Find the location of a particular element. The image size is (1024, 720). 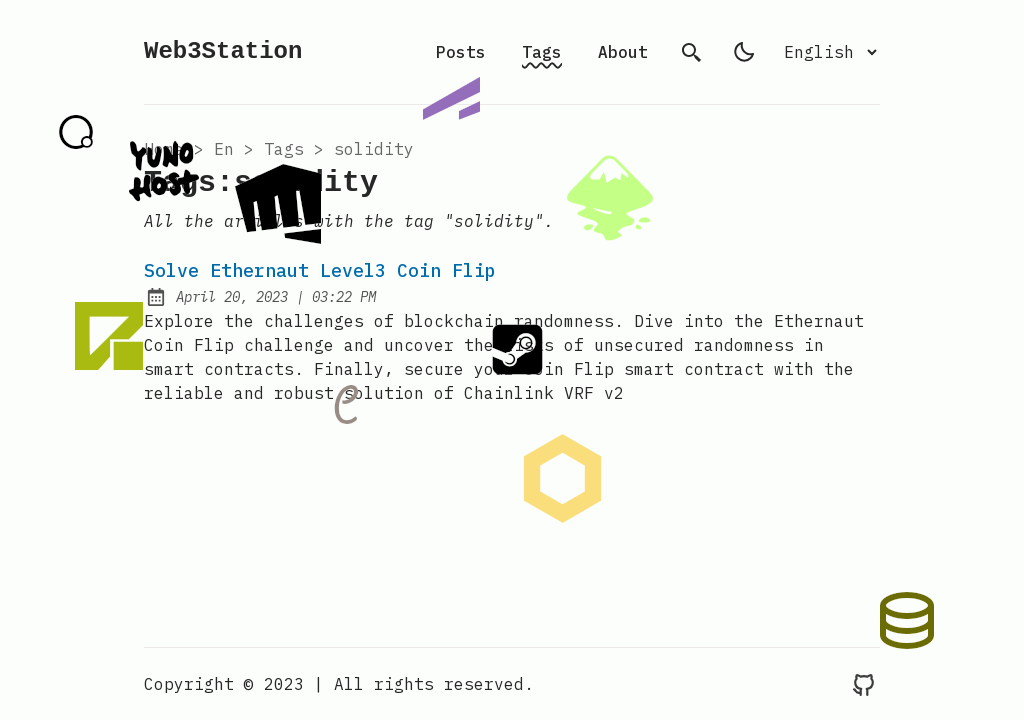

Chainlink blockchain oracle network logo is located at coordinates (562, 478).